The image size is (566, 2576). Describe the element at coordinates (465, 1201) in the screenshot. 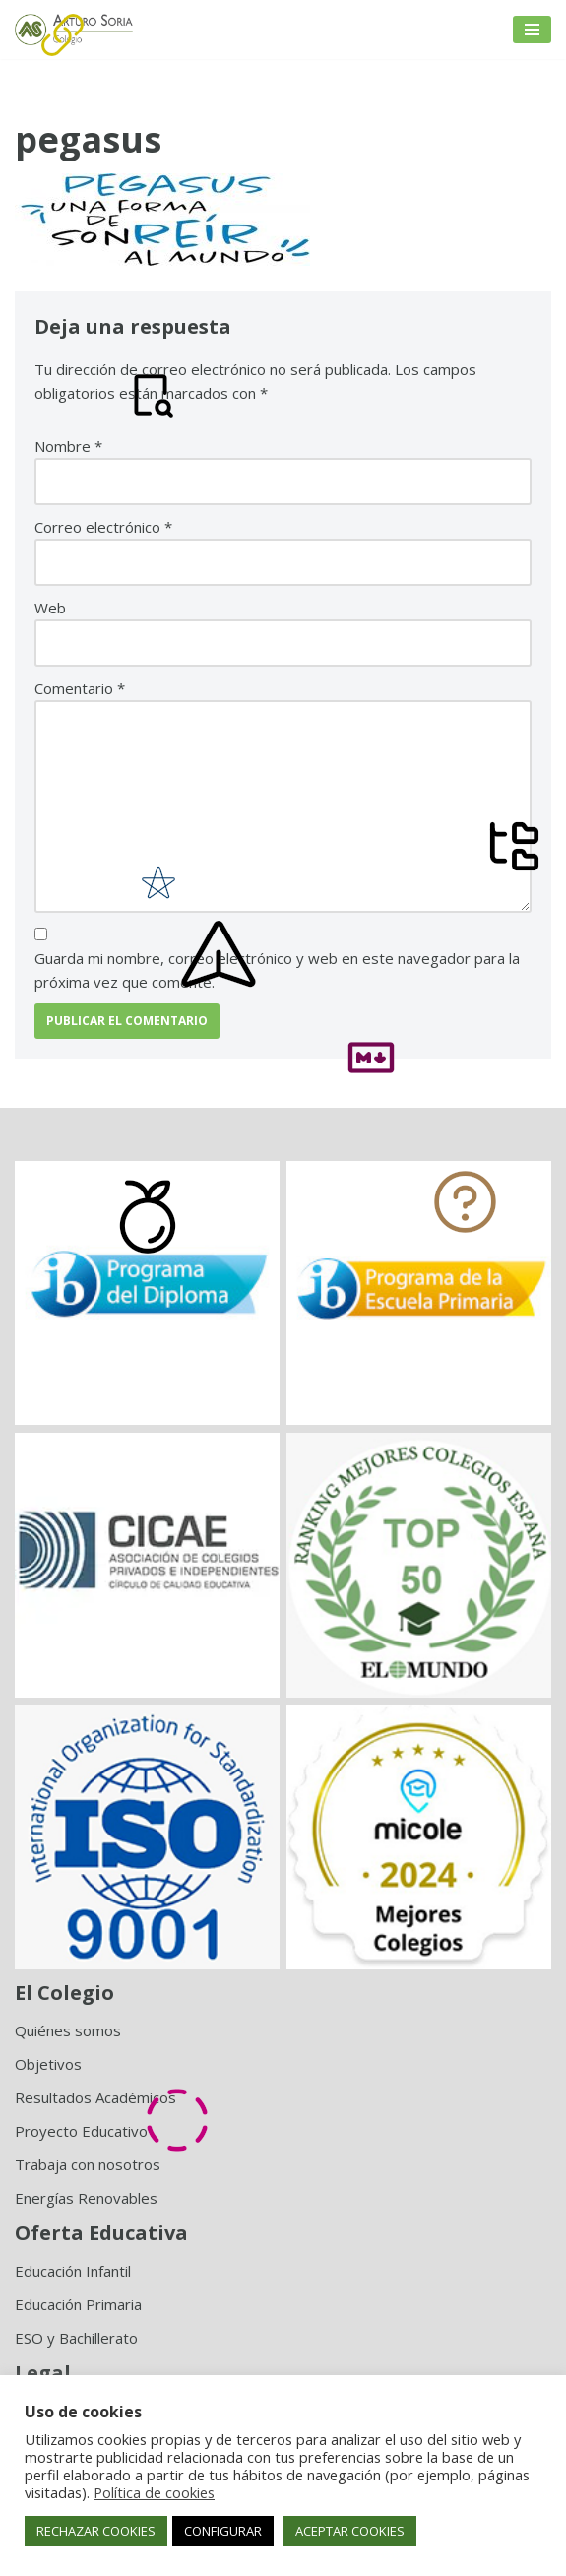

I see `access help or support` at that location.